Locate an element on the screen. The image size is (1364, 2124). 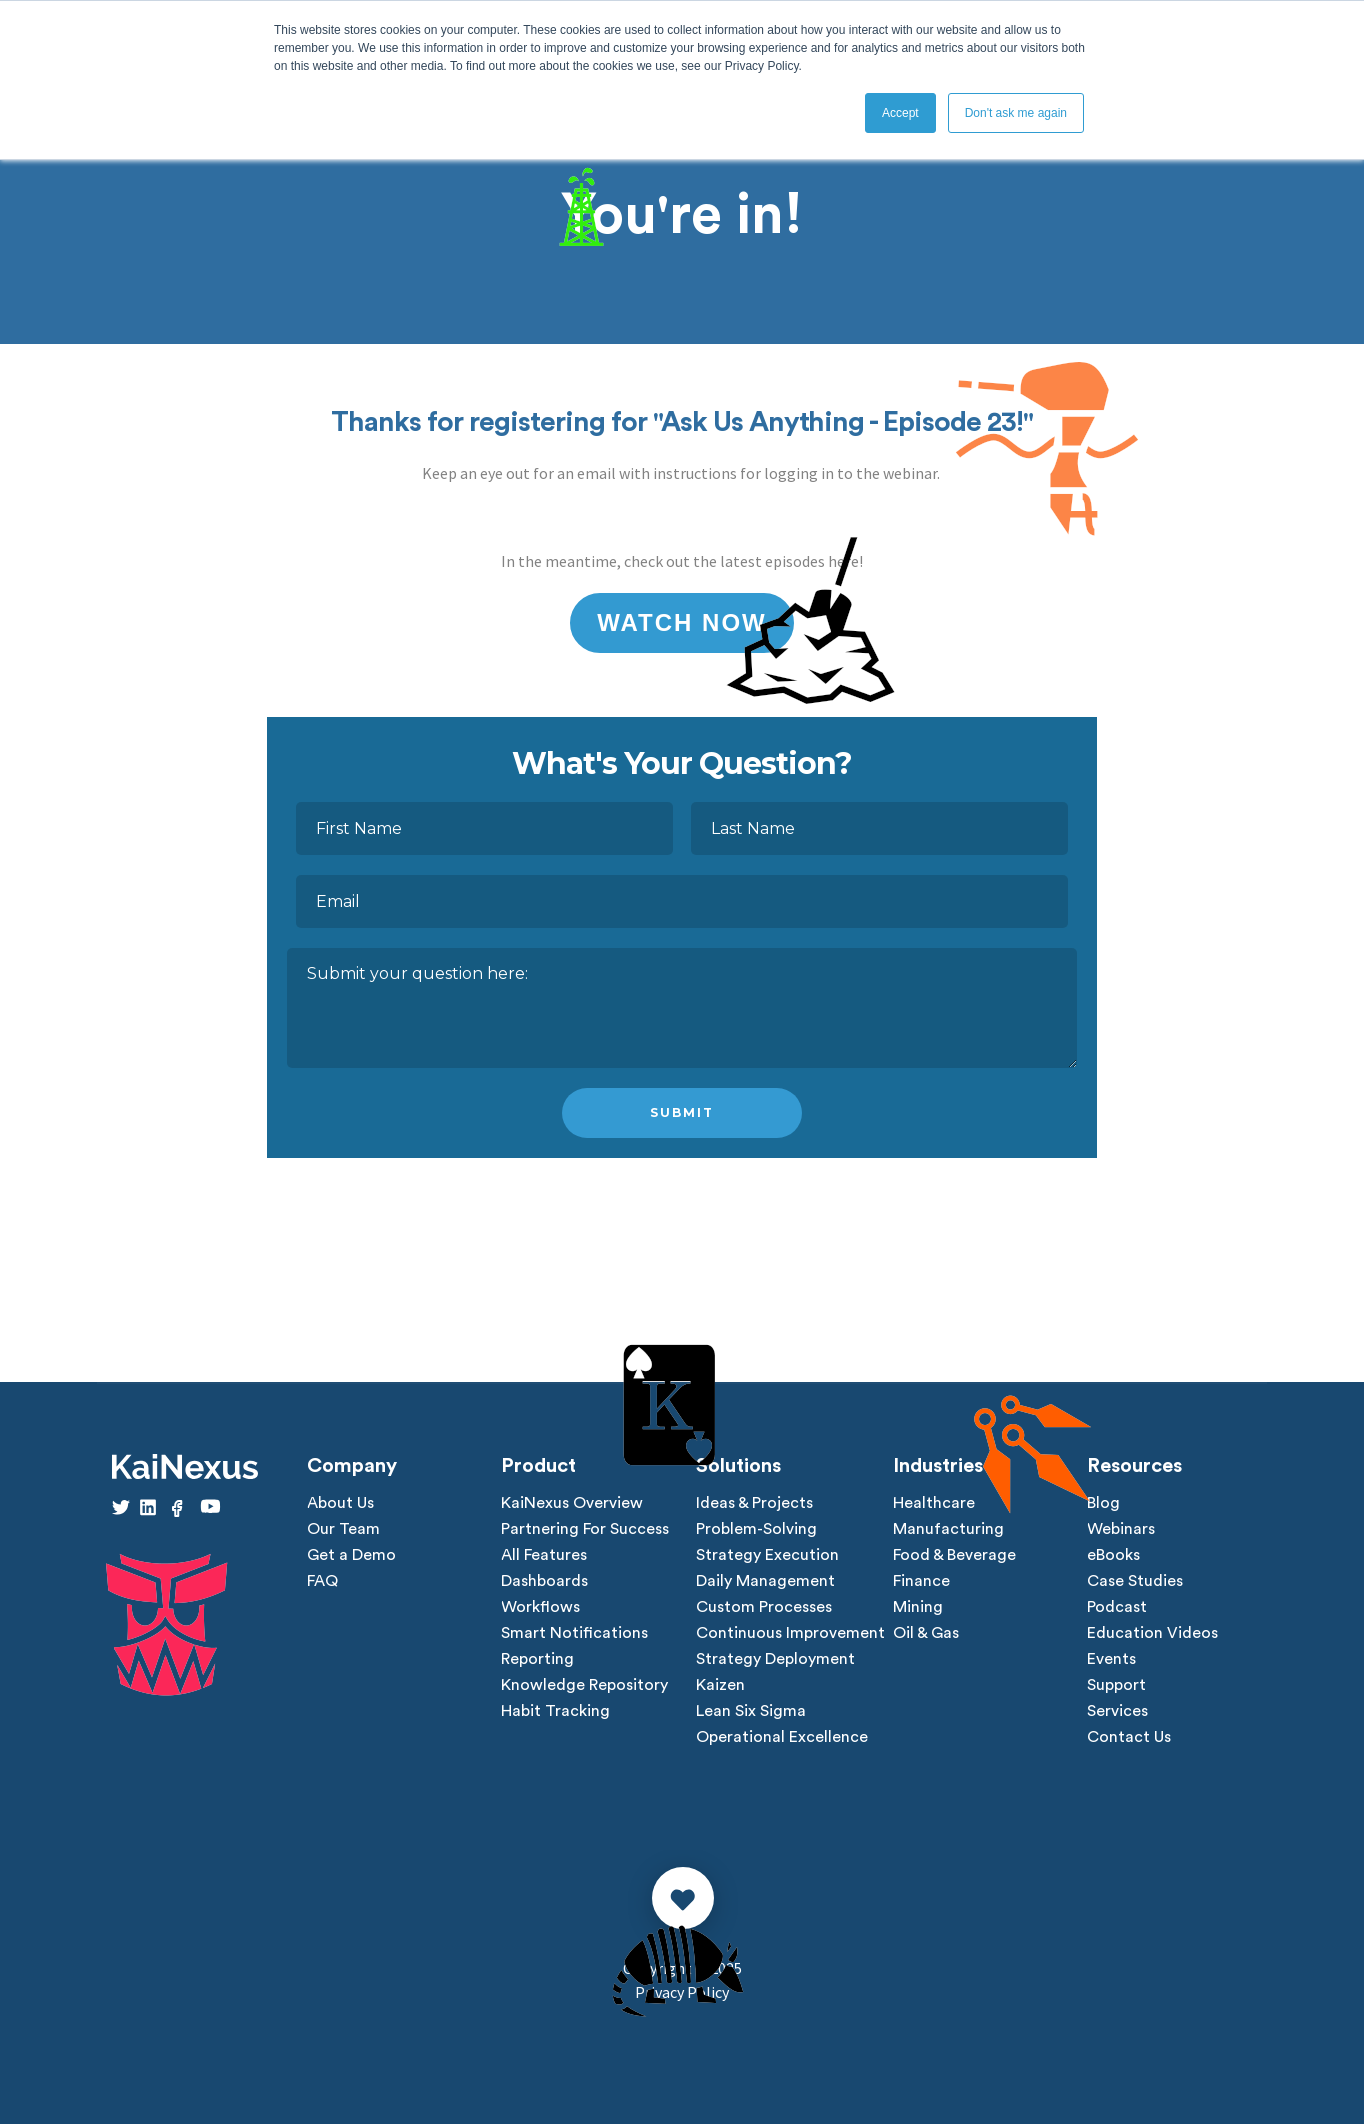
armadillo character or avatar selection is located at coordinates (678, 1971).